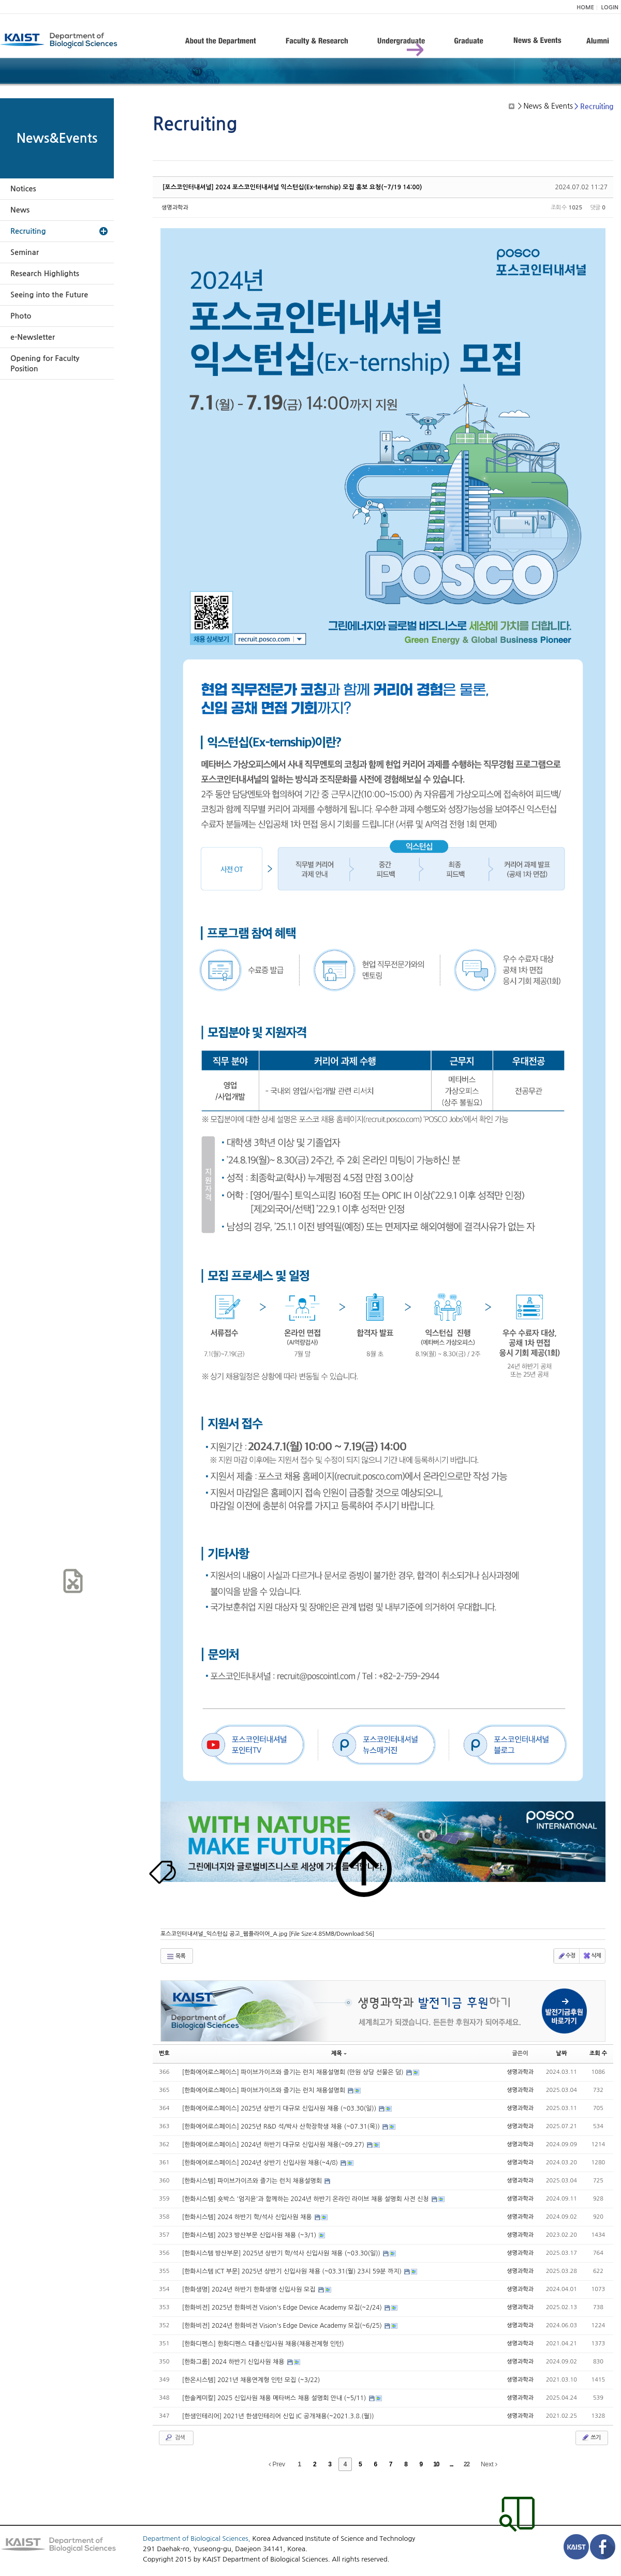 Image resolution: width=621 pixels, height=2576 pixels. Describe the element at coordinates (73, 1581) in the screenshot. I see `cut or remove a file` at that location.